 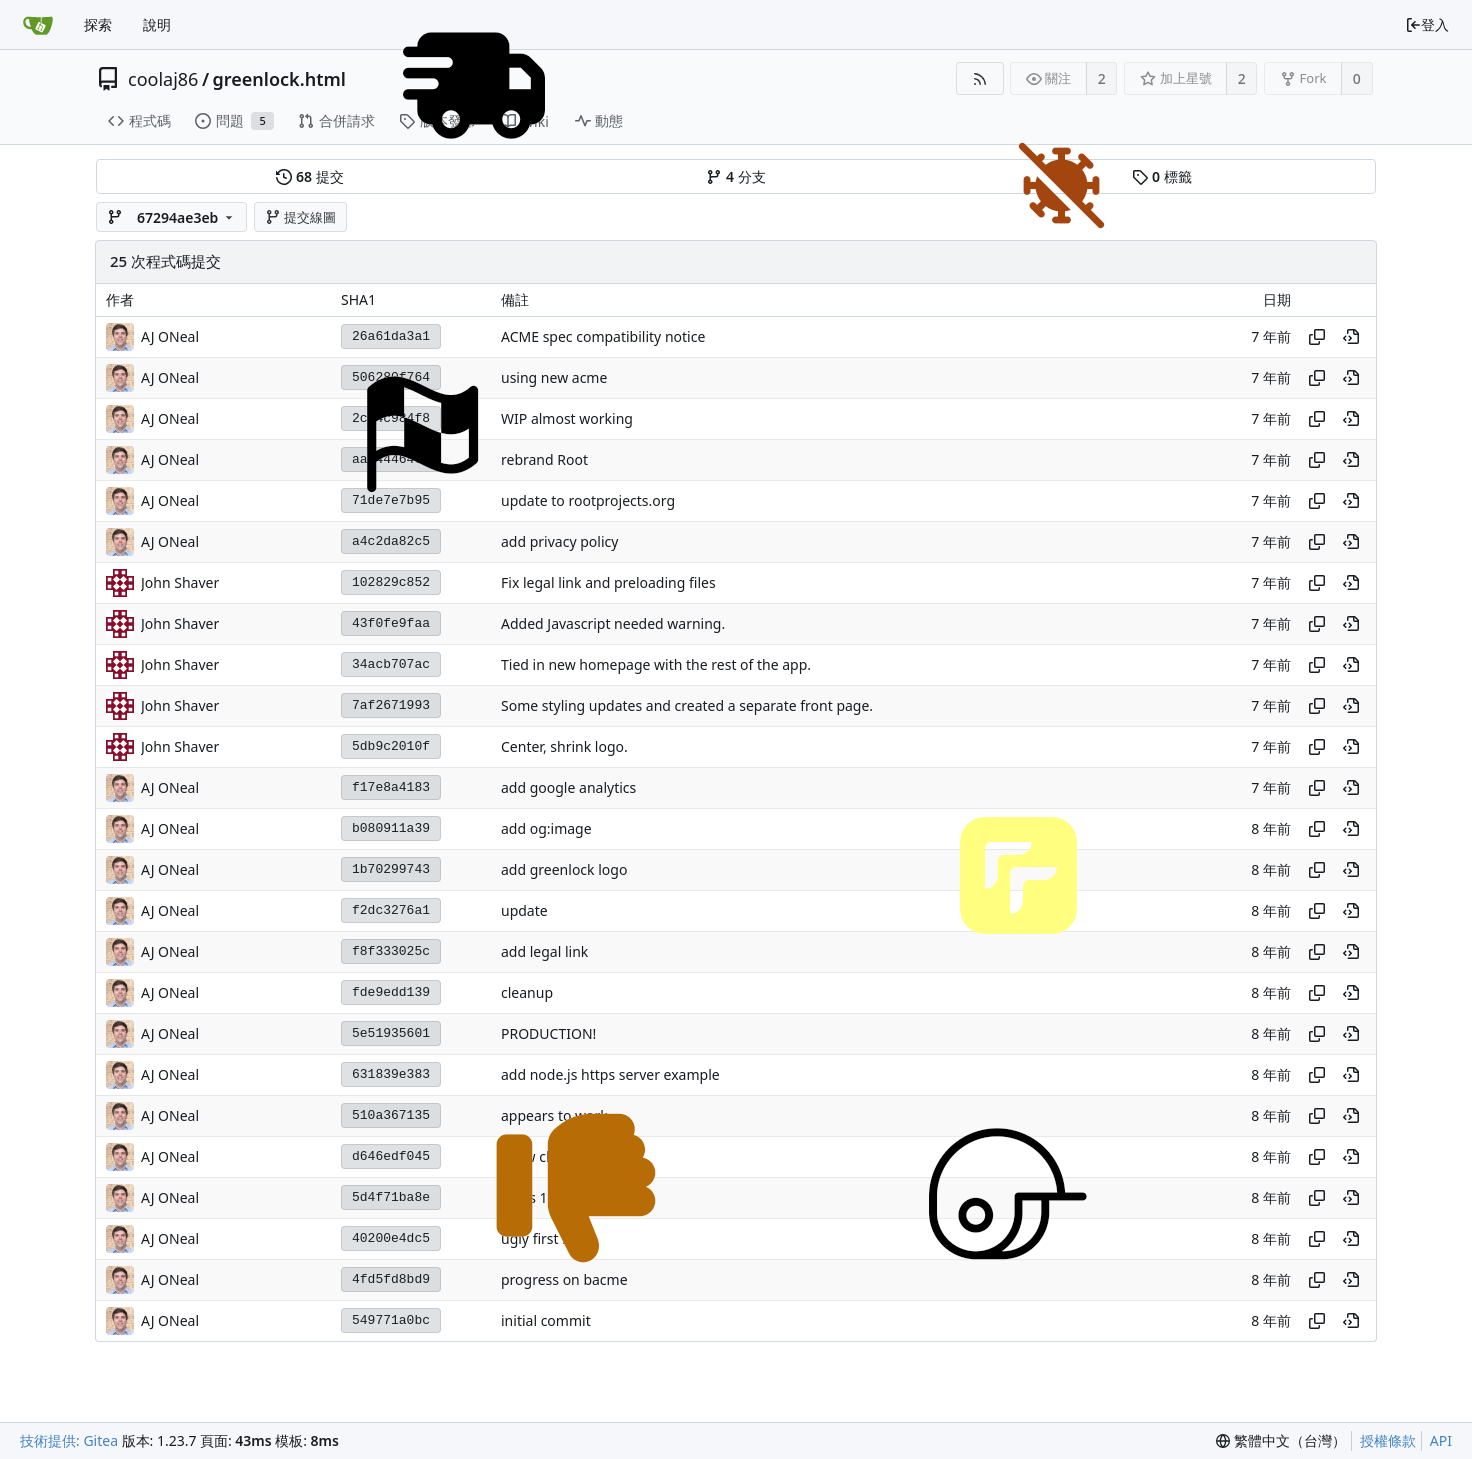 I want to click on indicates covid-free or virus-free status, so click(x=1061, y=185).